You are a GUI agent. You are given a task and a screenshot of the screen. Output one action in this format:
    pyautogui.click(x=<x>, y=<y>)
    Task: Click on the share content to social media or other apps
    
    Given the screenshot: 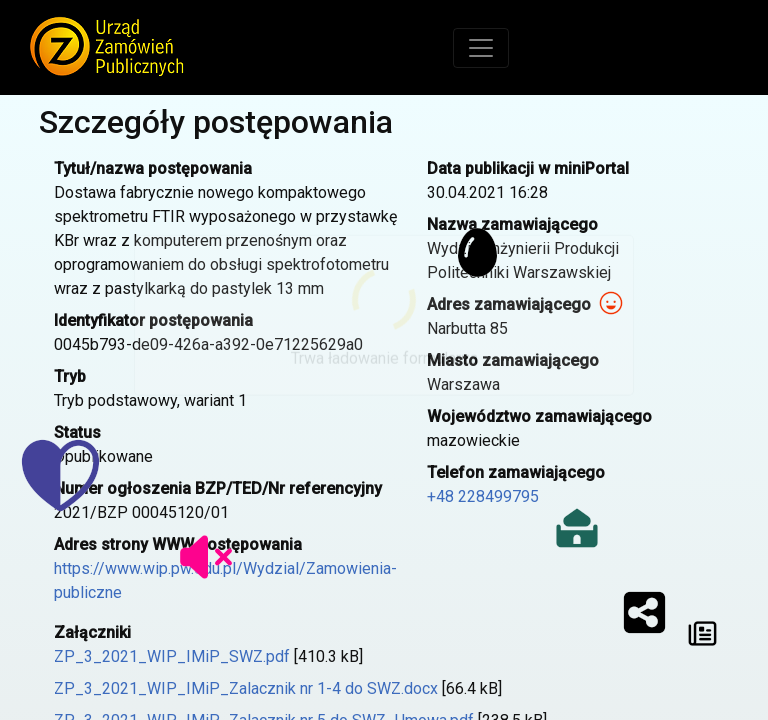 What is the action you would take?
    pyautogui.click(x=644, y=612)
    